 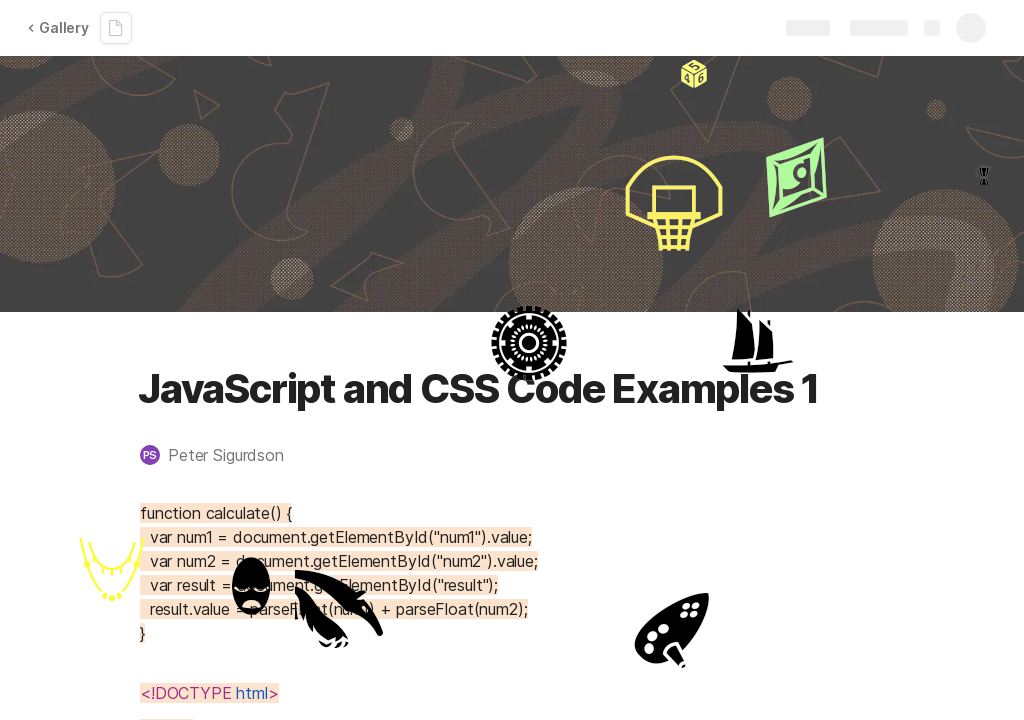 I want to click on browse coffee brewing recipes, so click(x=984, y=175).